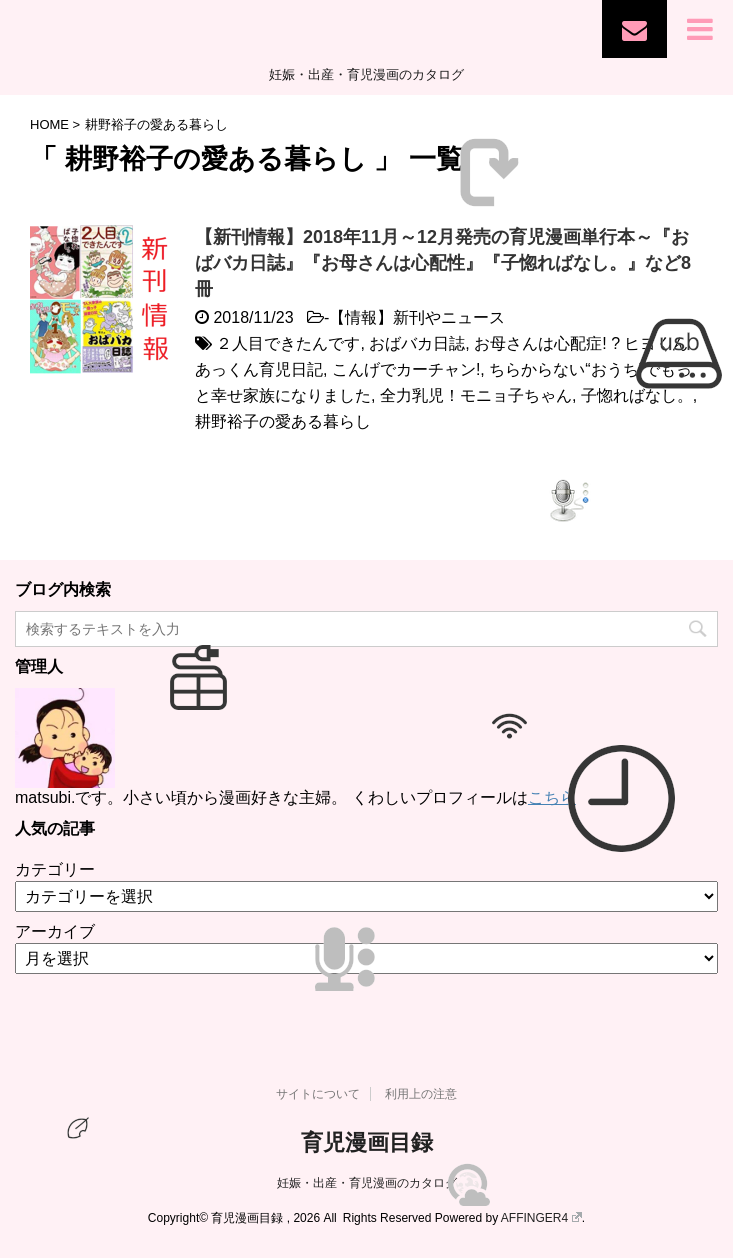 The height and width of the screenshot is (1258, 733). I want to click on external usb hard drive connected, so click(679, 351).